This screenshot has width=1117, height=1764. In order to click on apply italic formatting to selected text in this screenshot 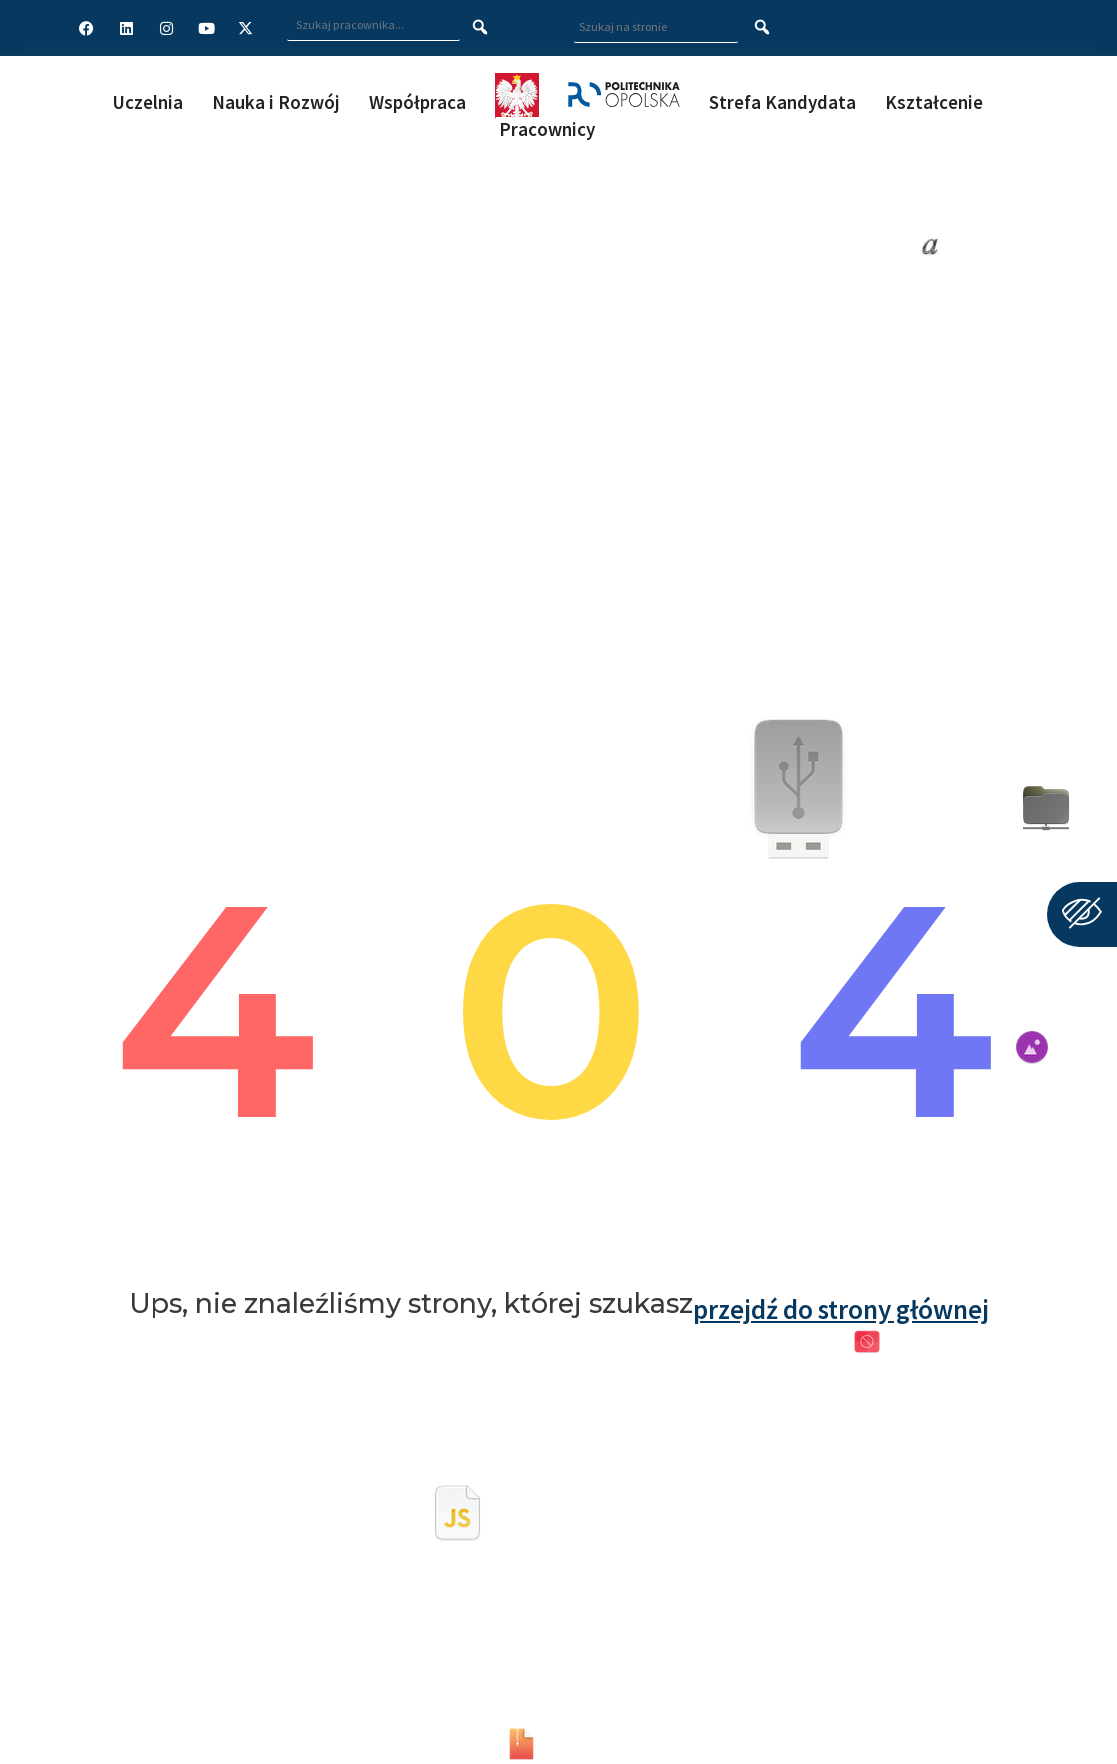, I will do `click(930, 246)`.